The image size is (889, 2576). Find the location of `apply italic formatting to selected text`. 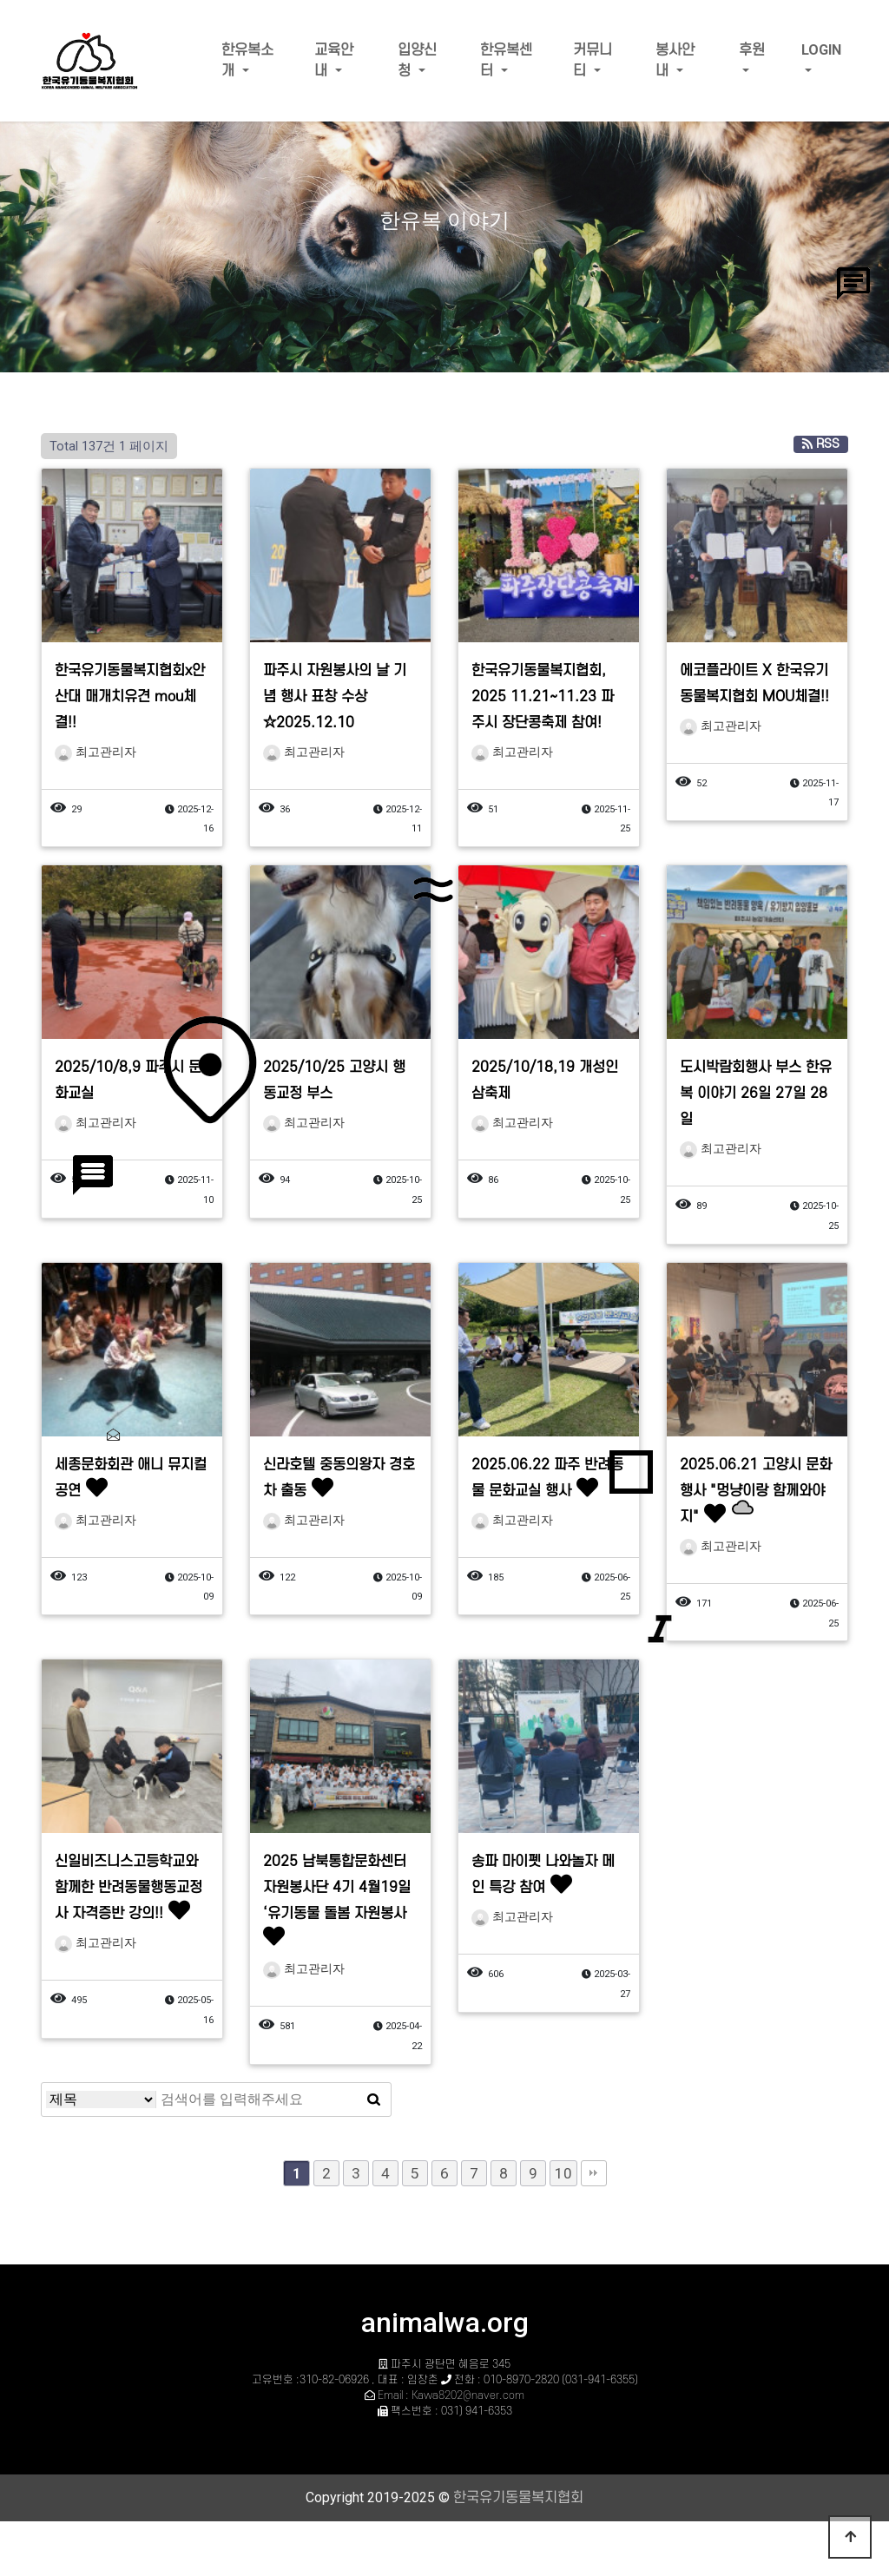

apply italic formatting to selected text is located at coordinates (660, 1631).